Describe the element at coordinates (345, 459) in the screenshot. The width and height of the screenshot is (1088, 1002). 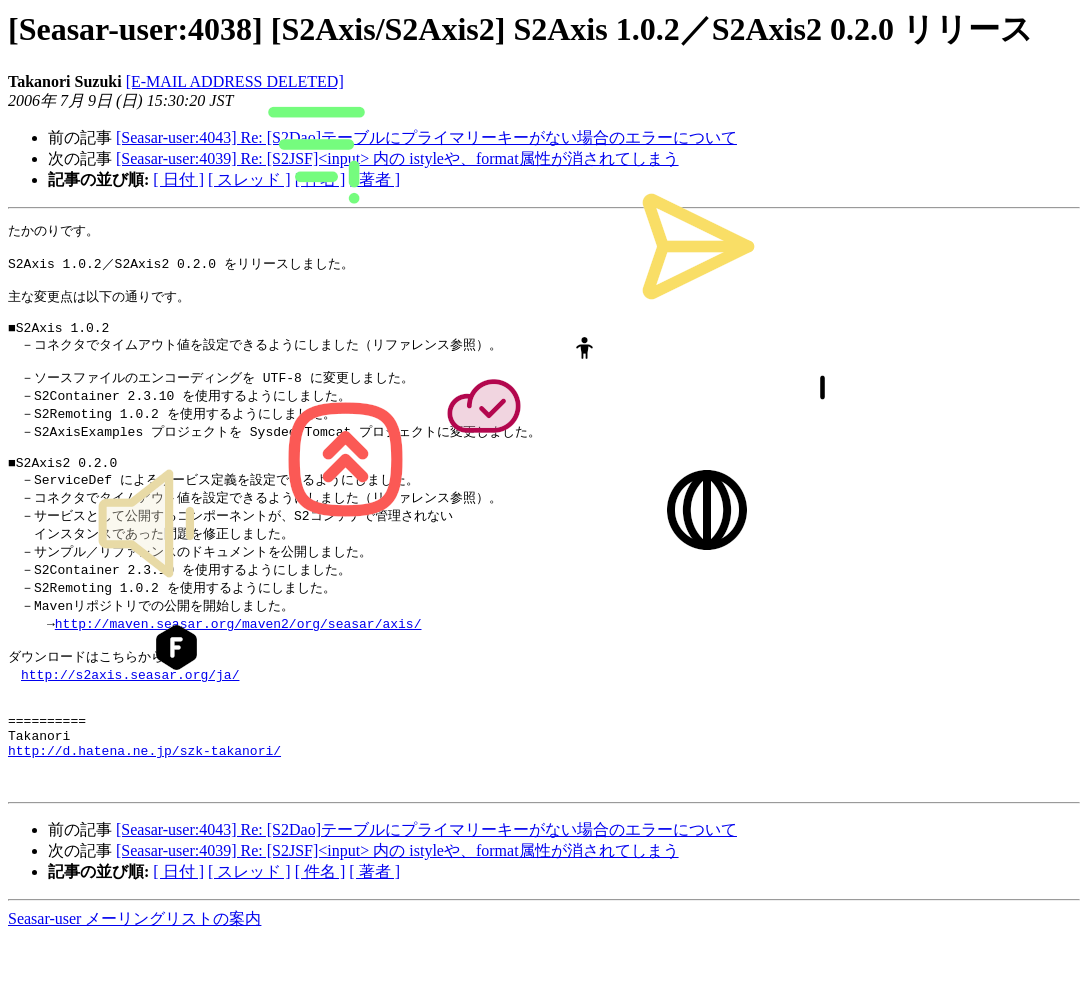
I see `scroll to top of page` at that location.